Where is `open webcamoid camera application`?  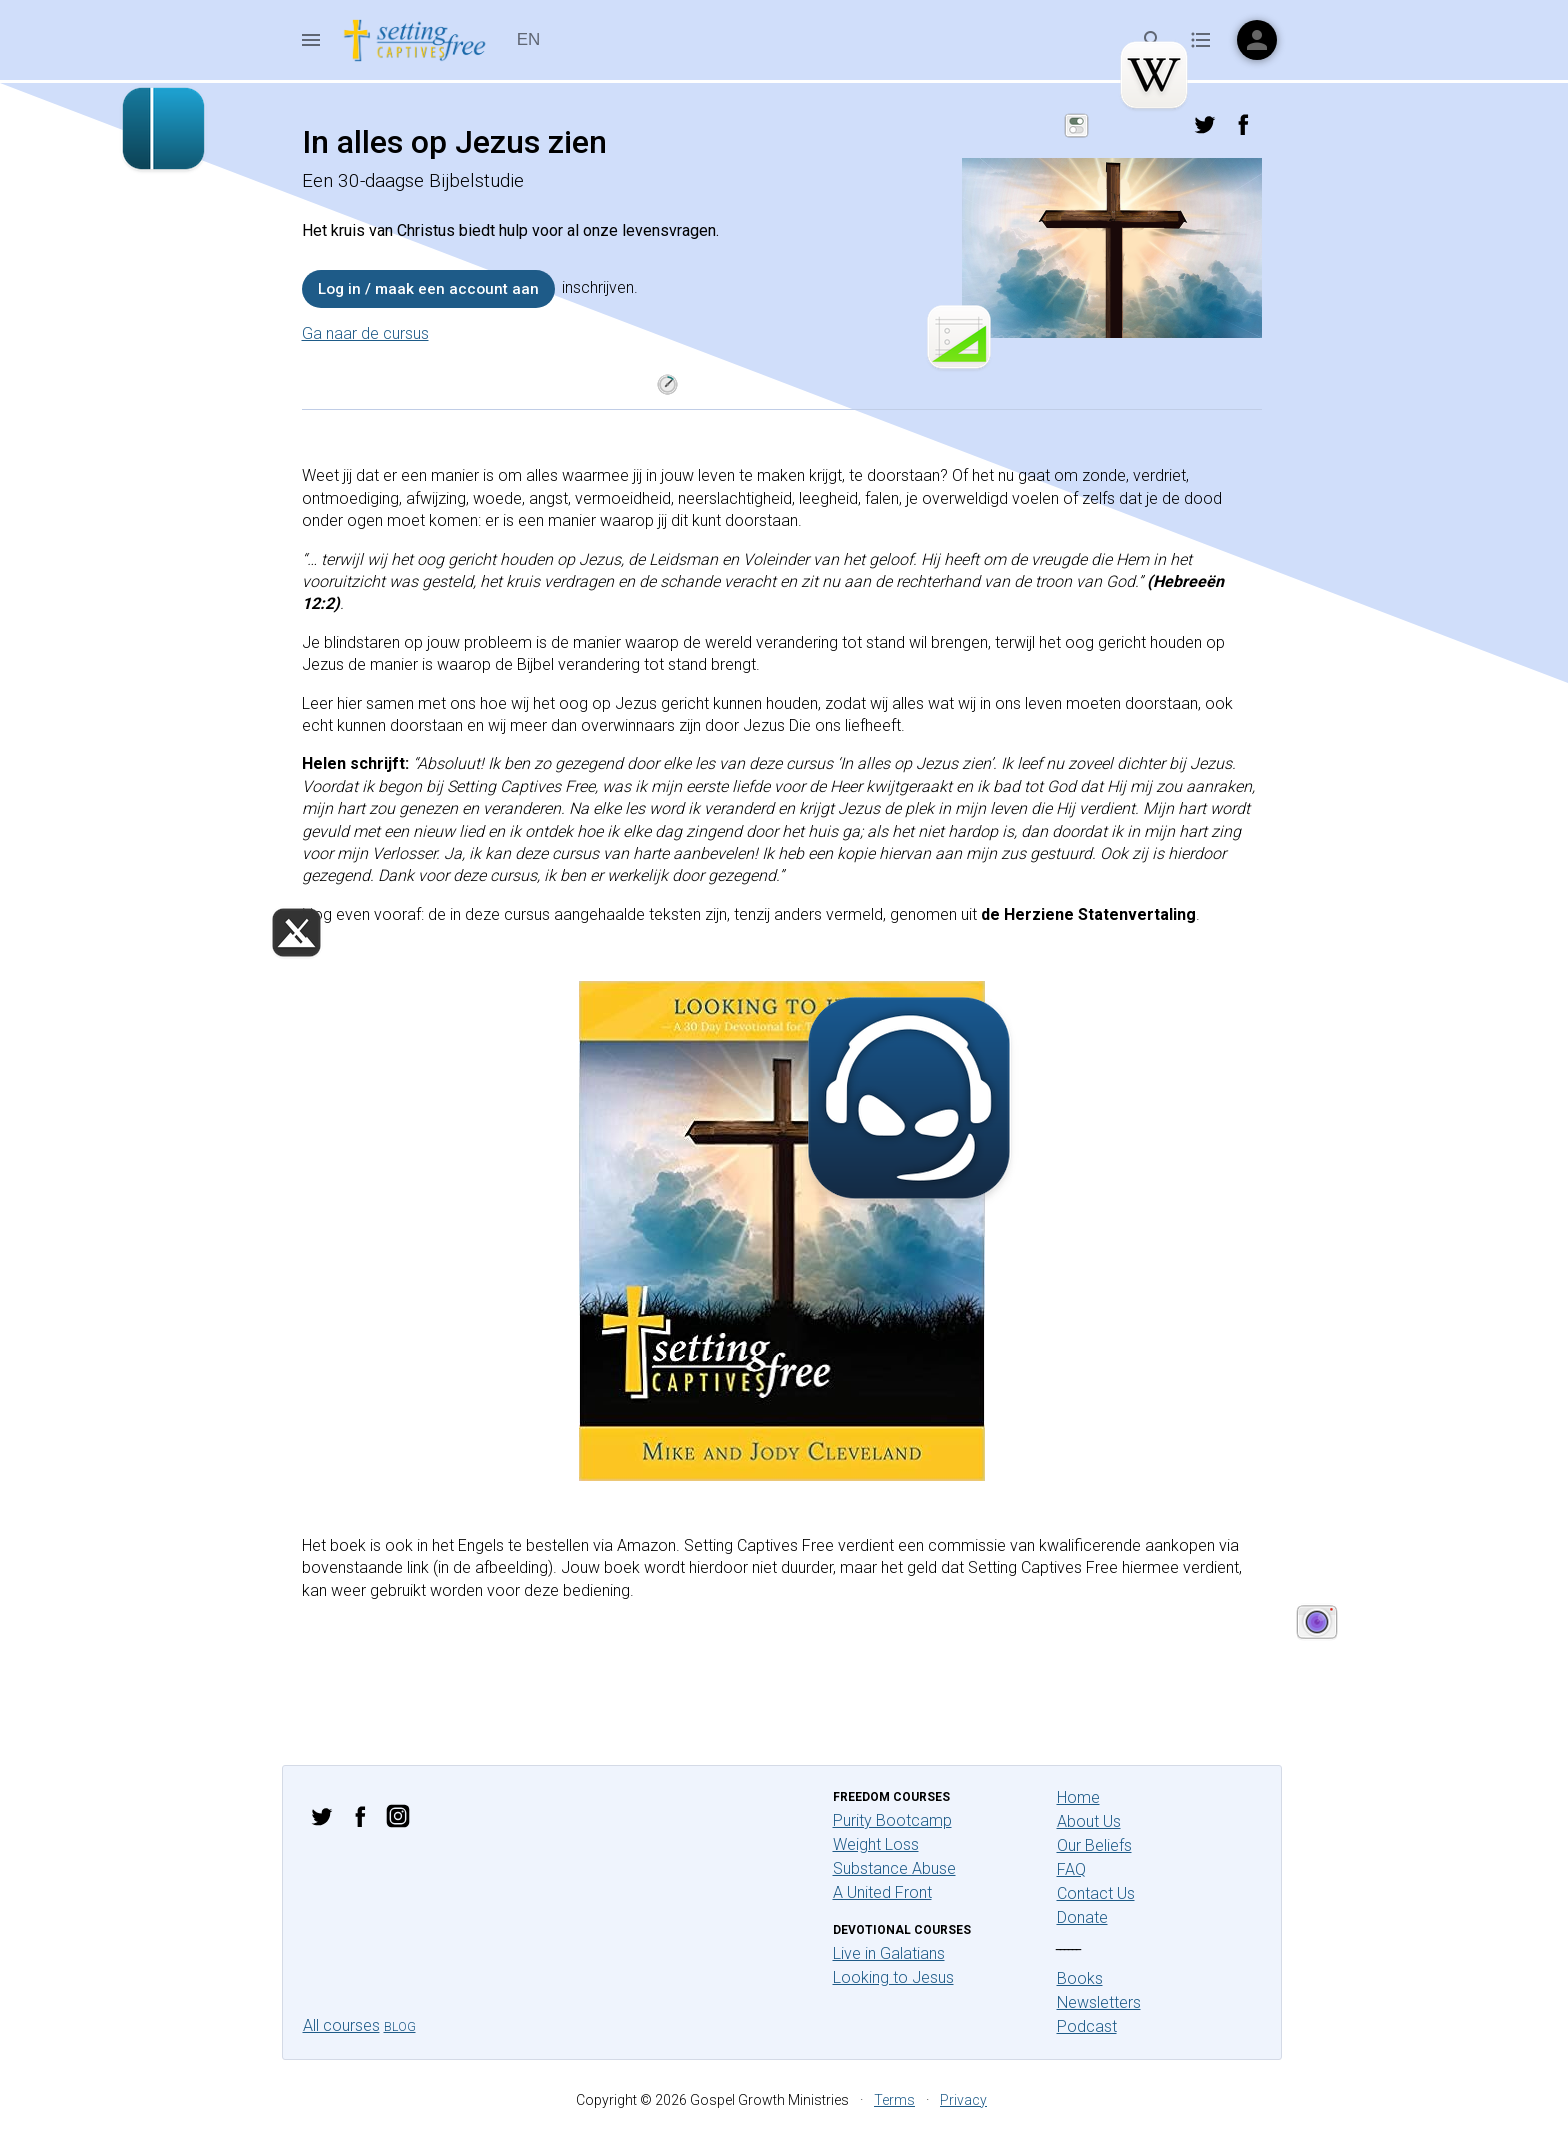
open webcamoid camera application is located at coordinates (1317, 1622).